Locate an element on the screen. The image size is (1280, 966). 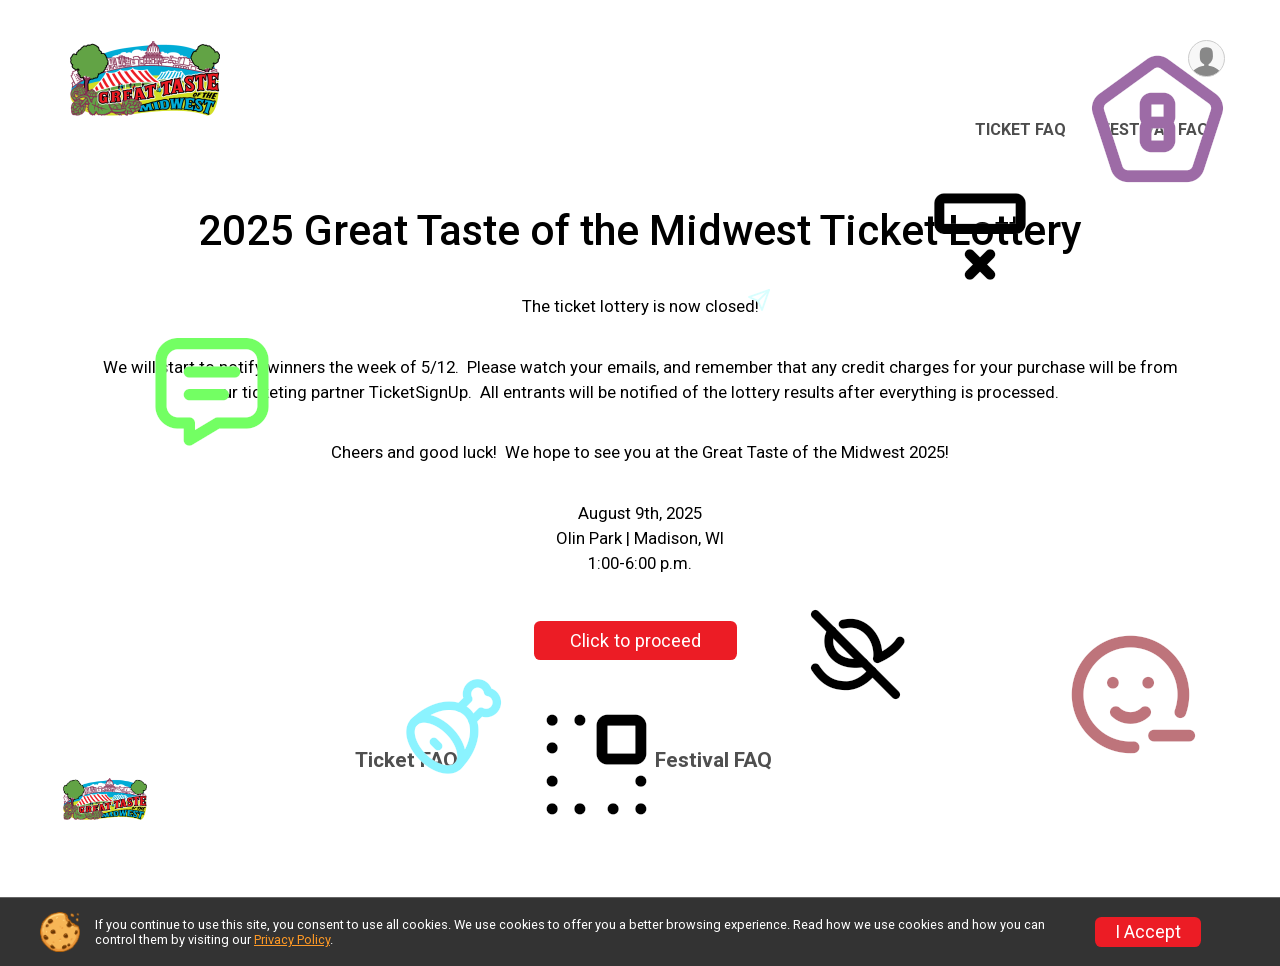
remove a row from a table or spreadsheet is located at coordinates (980, 234).